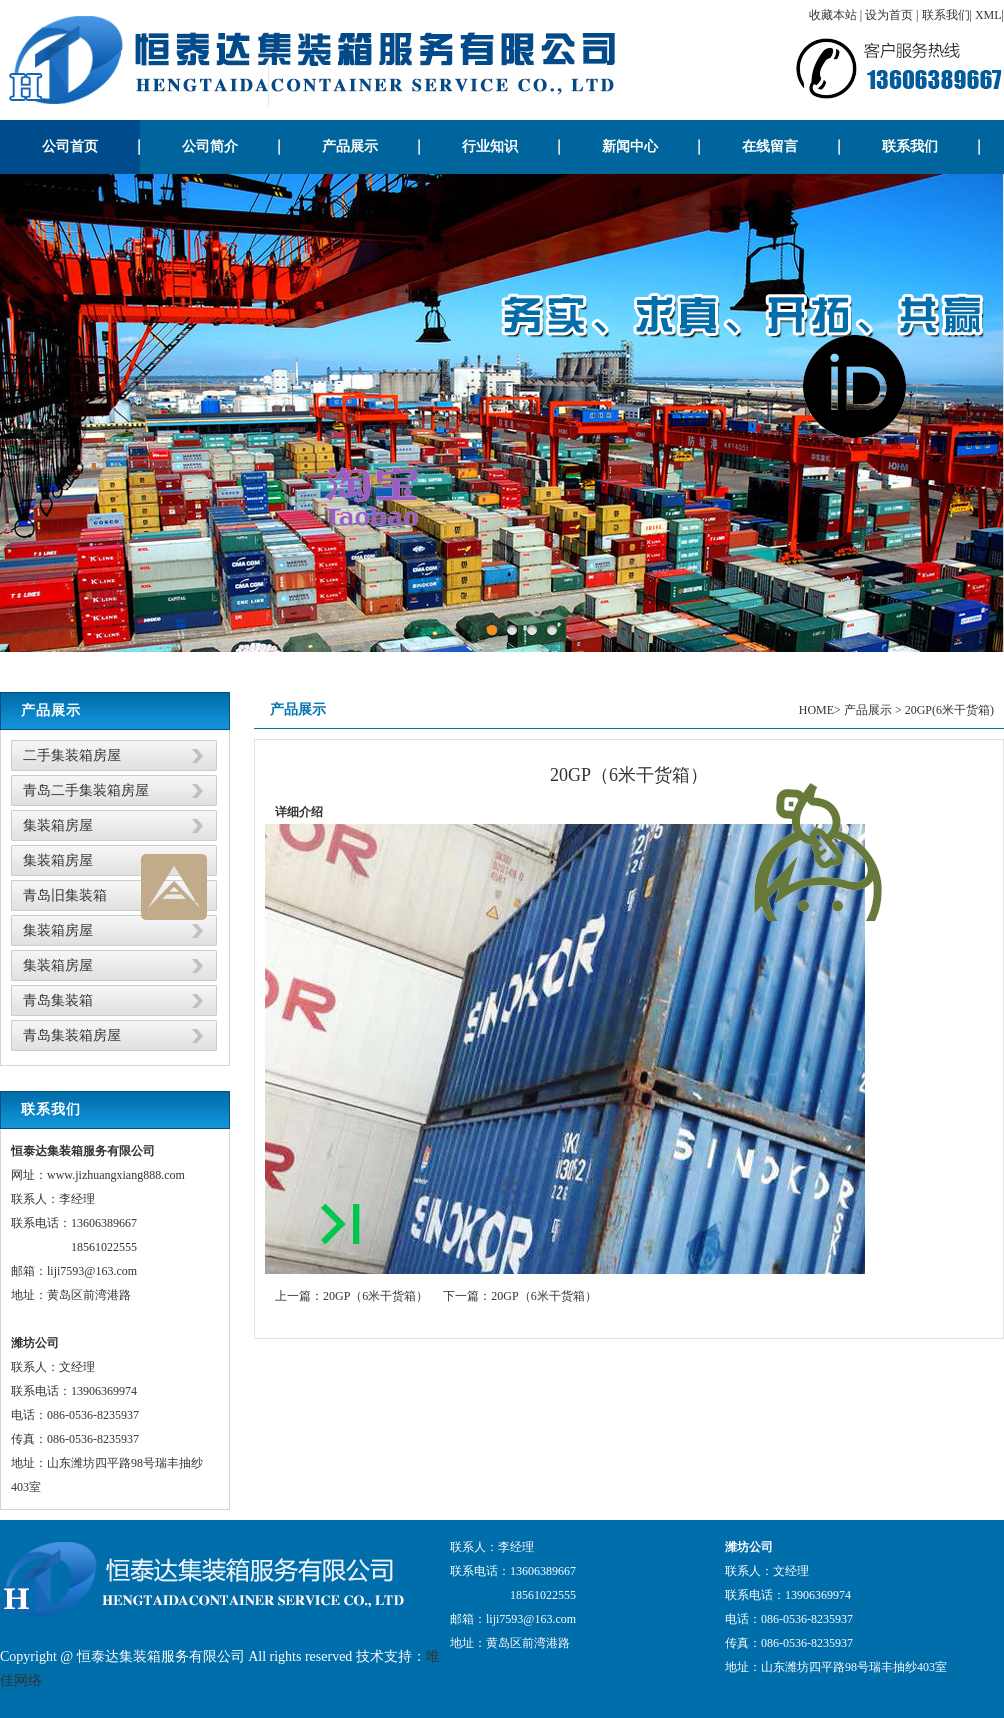 Image resolution: width=1004 pixels, height=1718 pixels. What do you see at coordinates (854, 386) in the screenshot?
I see `link to your ORCID researcher profile` at bounding box center [854, 386].